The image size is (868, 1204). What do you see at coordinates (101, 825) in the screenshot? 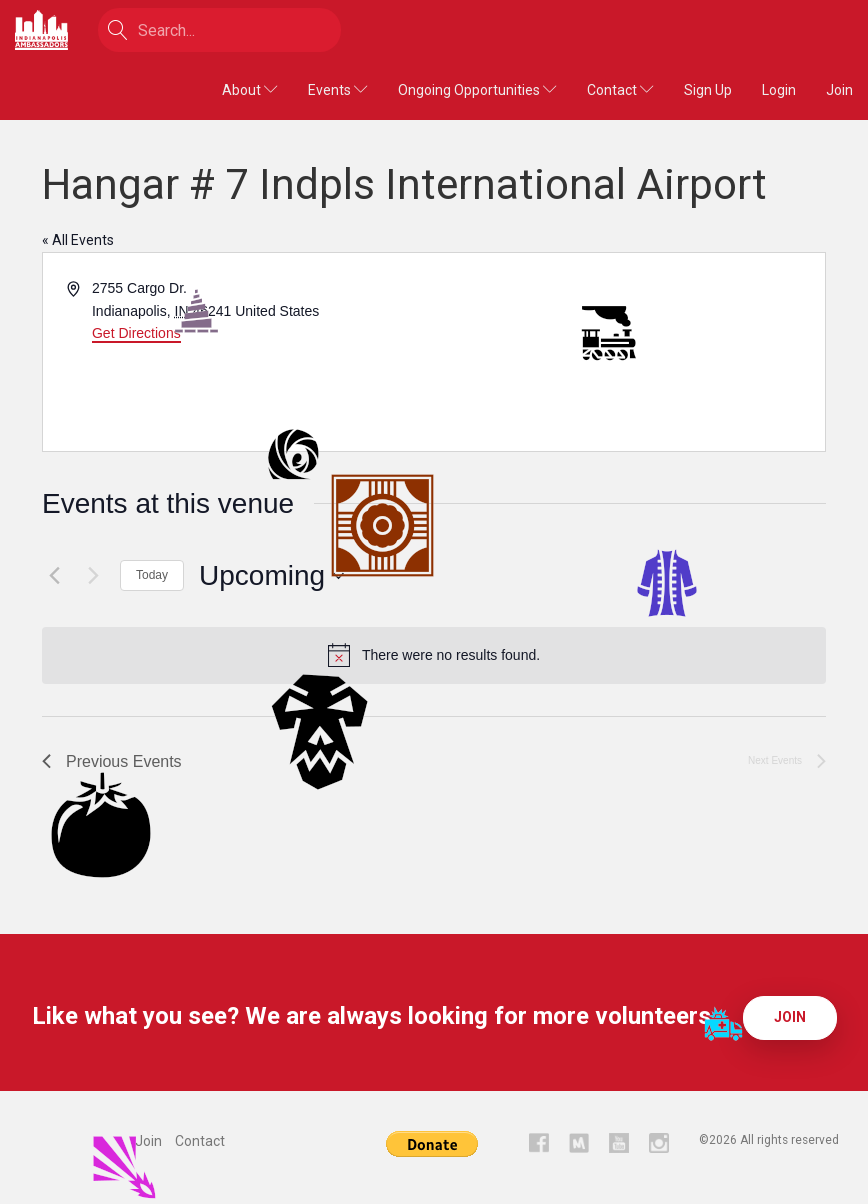
I see `select tomato as an ingredient` at bounding box center [101, 825].